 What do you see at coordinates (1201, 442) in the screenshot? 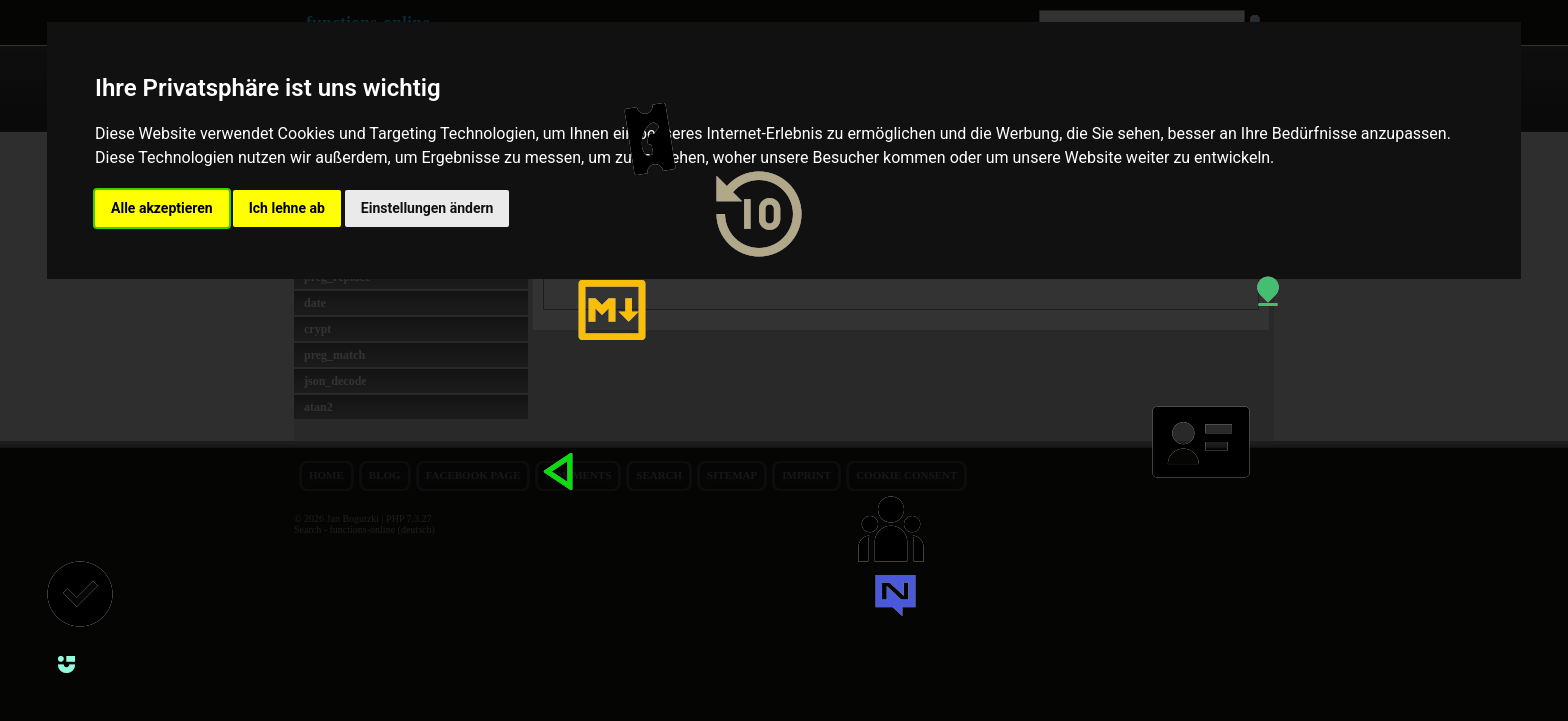
I see `view your profile or identification details` at bounding box center [1201, 442].